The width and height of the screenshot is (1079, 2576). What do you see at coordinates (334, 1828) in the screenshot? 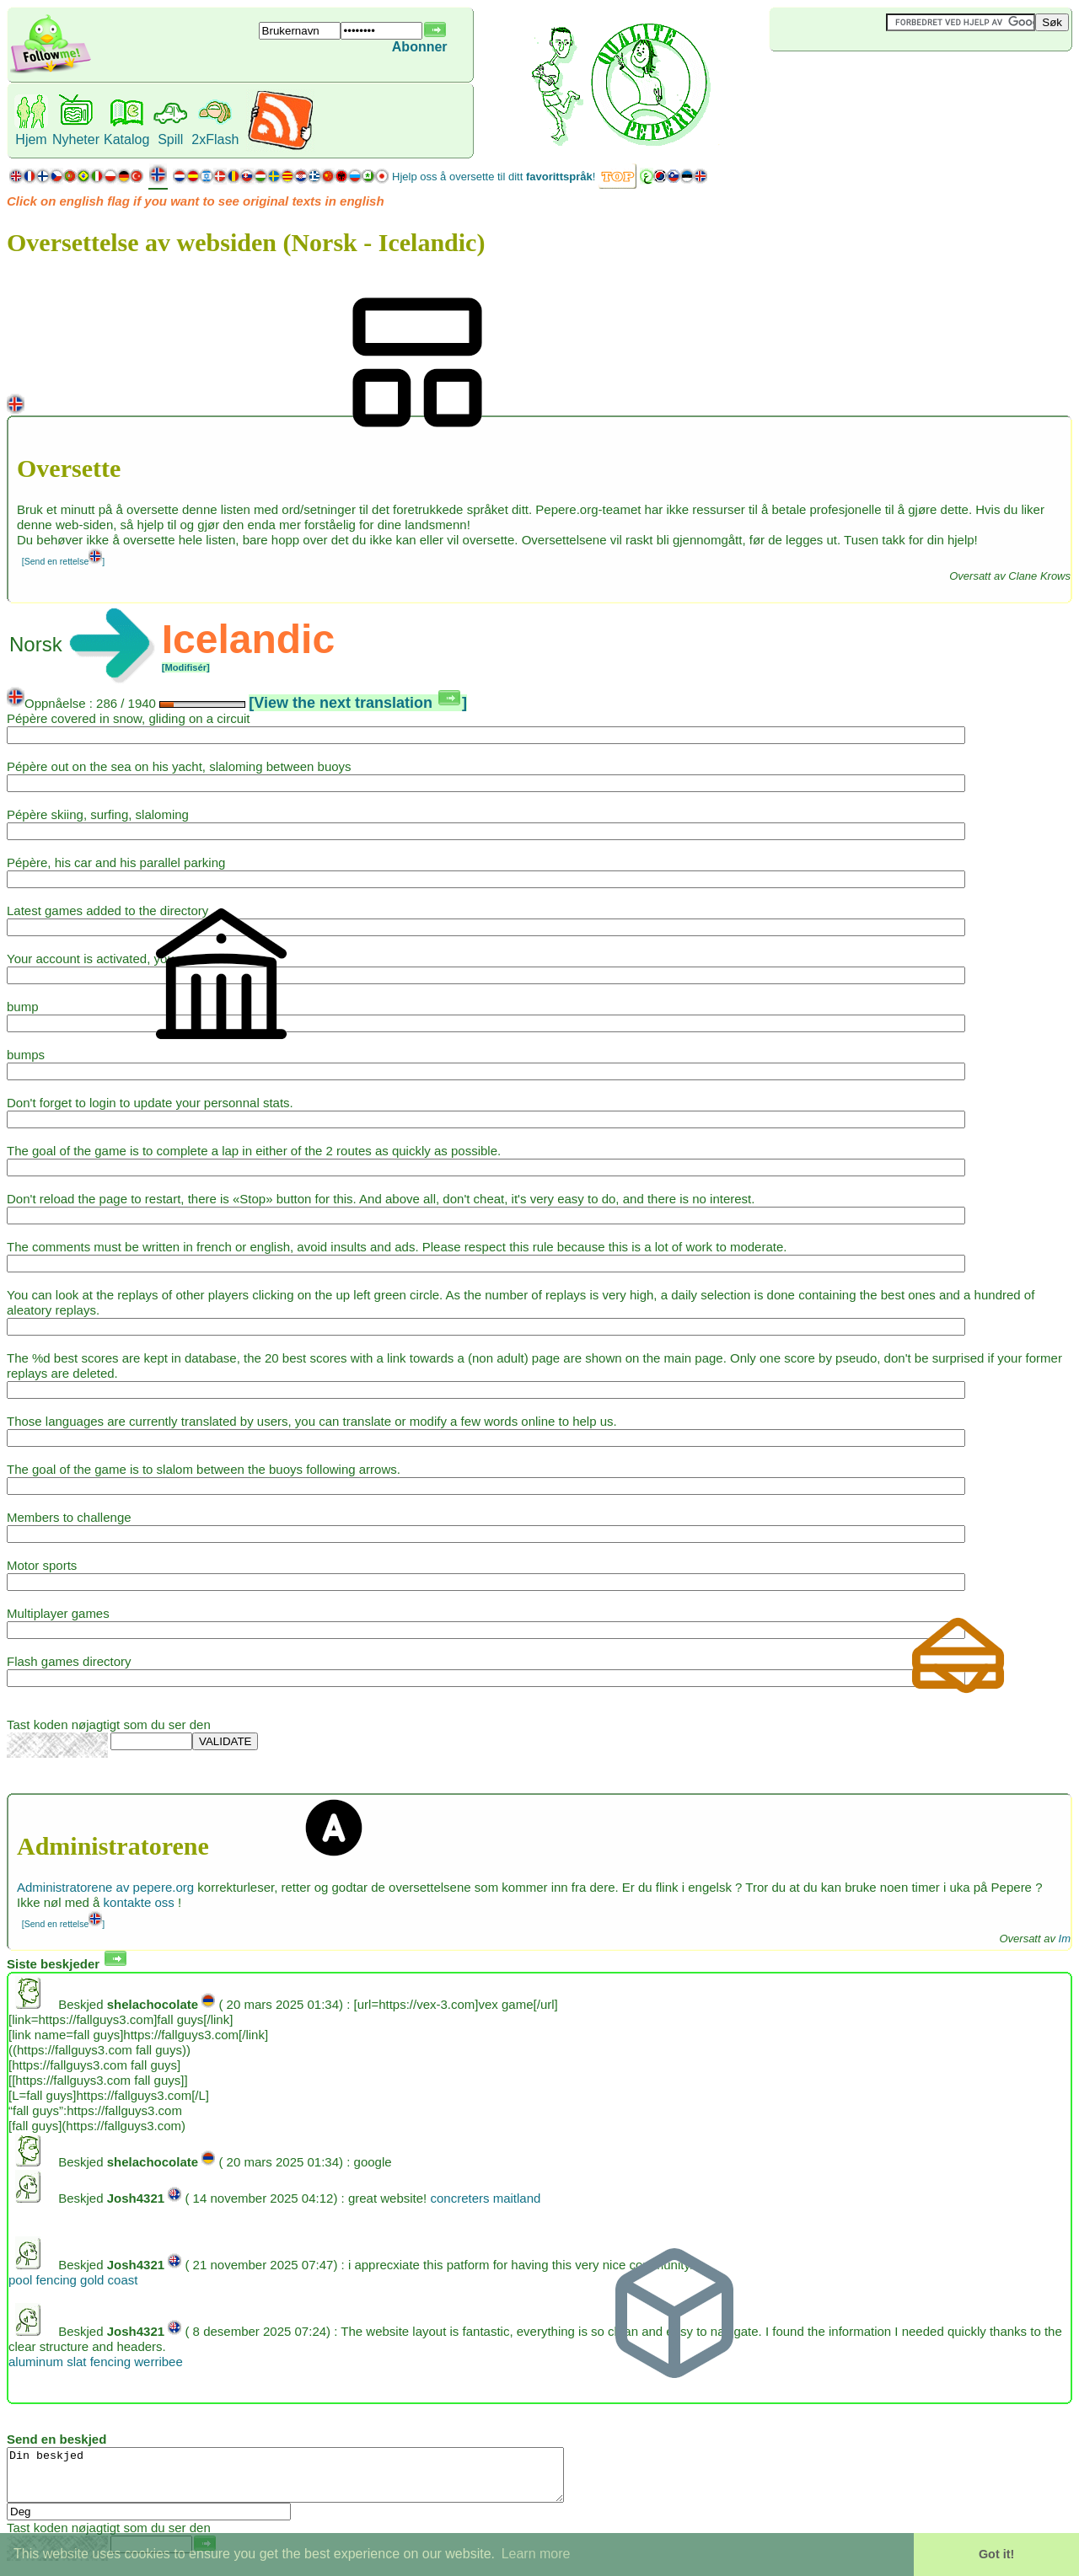
I see `xbox controller A button indicator` at bounding box center [334, 1828].